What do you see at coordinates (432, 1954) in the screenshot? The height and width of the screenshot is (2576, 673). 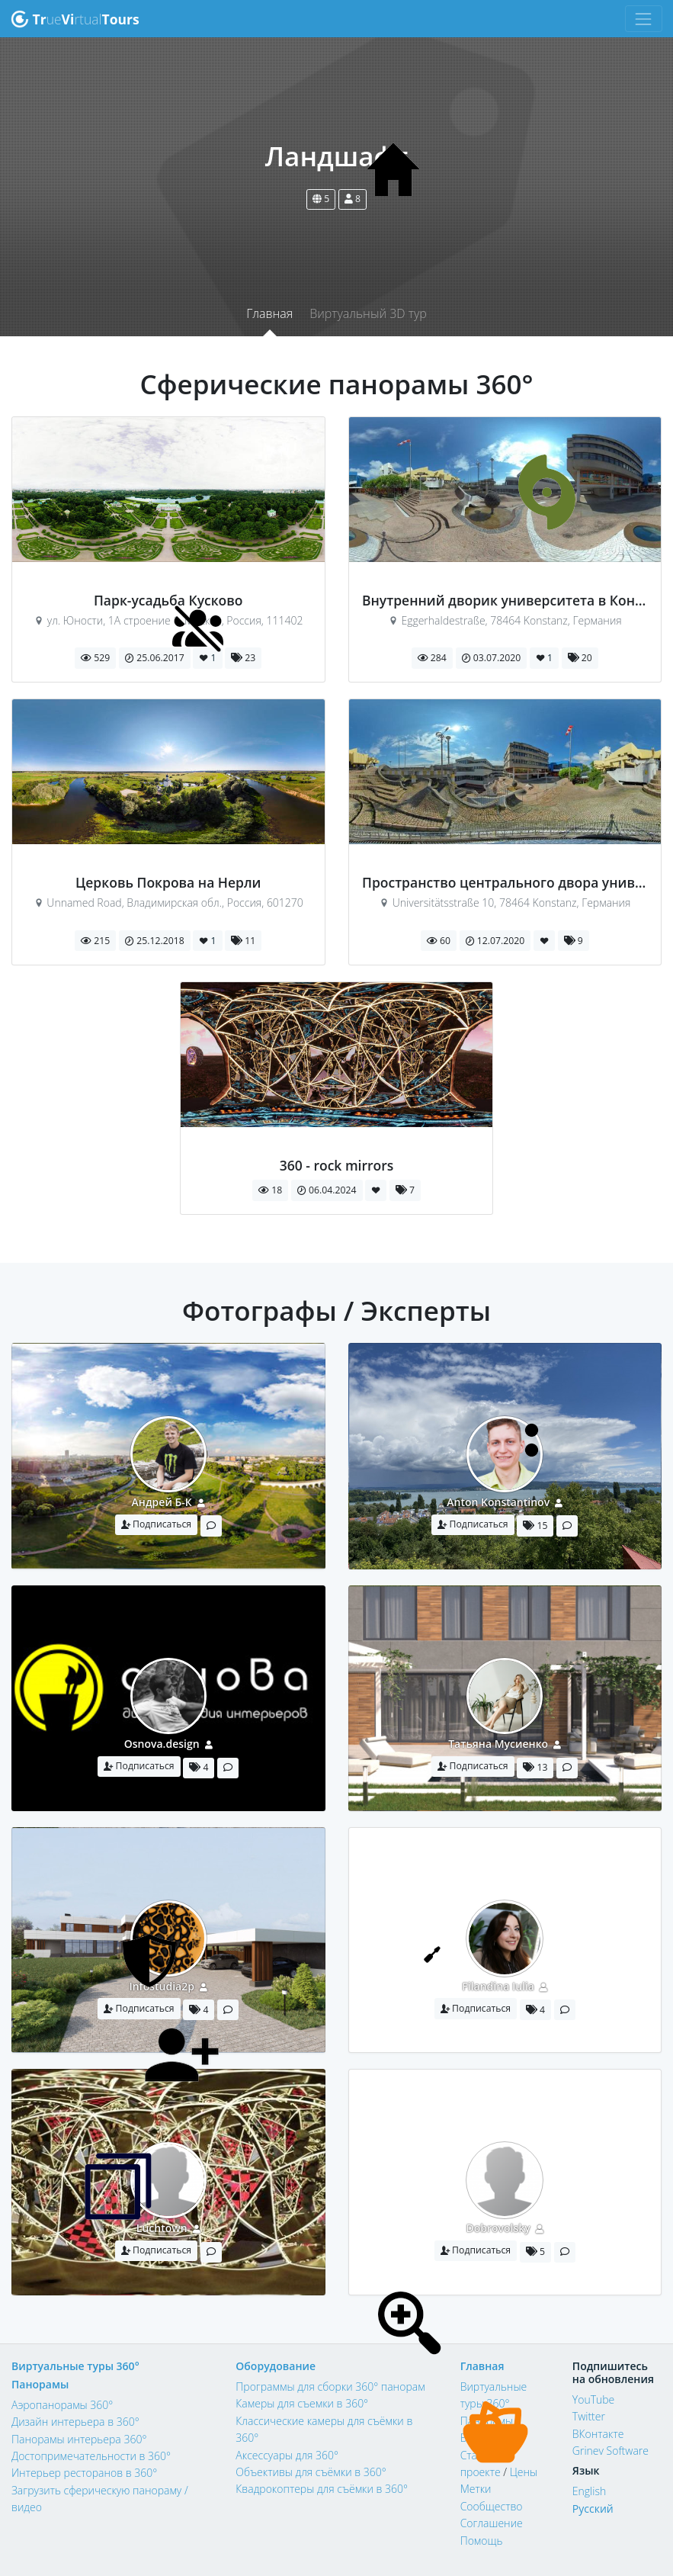 I see `access settings or configuration options` at bounding box center [432, 1954].